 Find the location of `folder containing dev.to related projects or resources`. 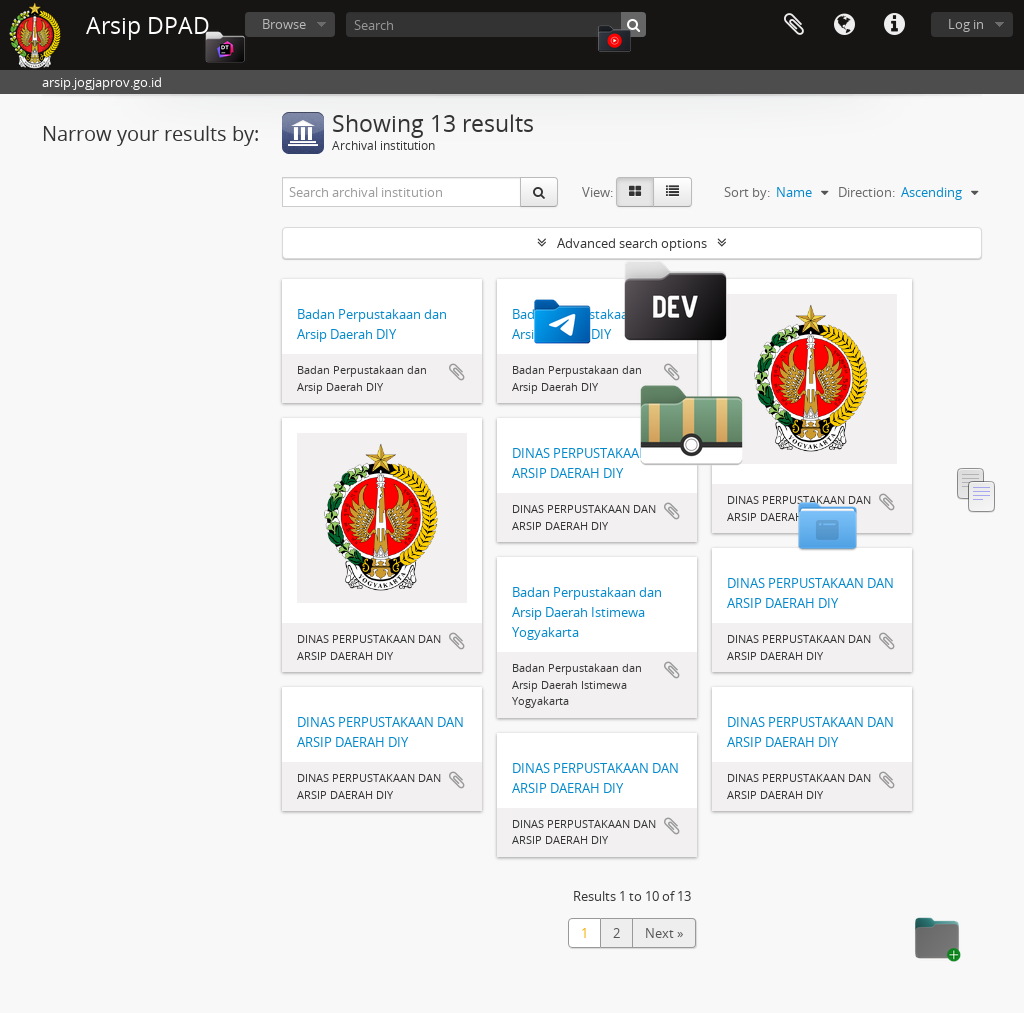

folder containing dev.to related projects or resources is located at coordinates (675, 303).